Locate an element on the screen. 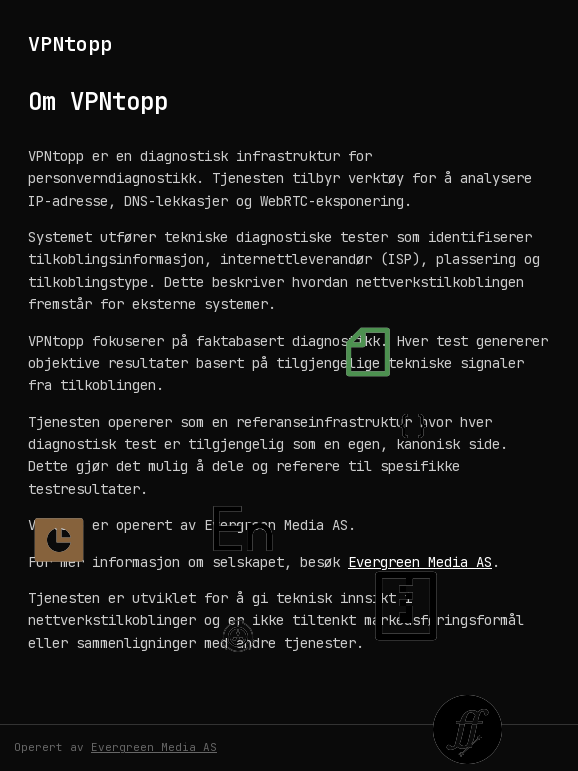  view or open a compressed zip file is located at coordinates (406, 606).